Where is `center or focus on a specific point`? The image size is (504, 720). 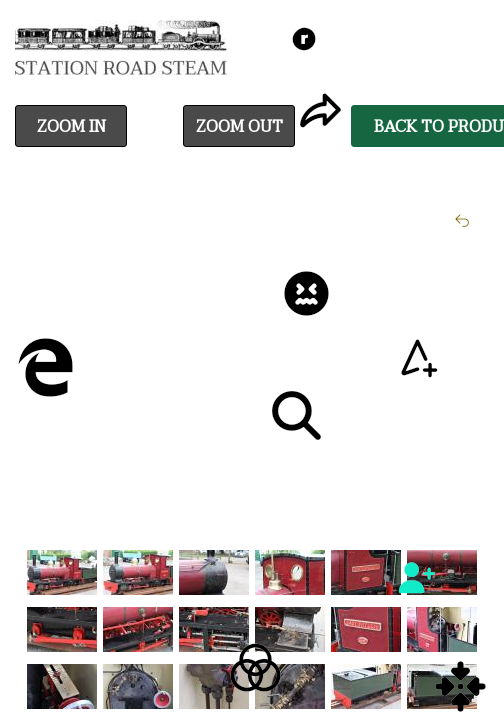
center or focus on a specific point is located at coordinates (460, 686).